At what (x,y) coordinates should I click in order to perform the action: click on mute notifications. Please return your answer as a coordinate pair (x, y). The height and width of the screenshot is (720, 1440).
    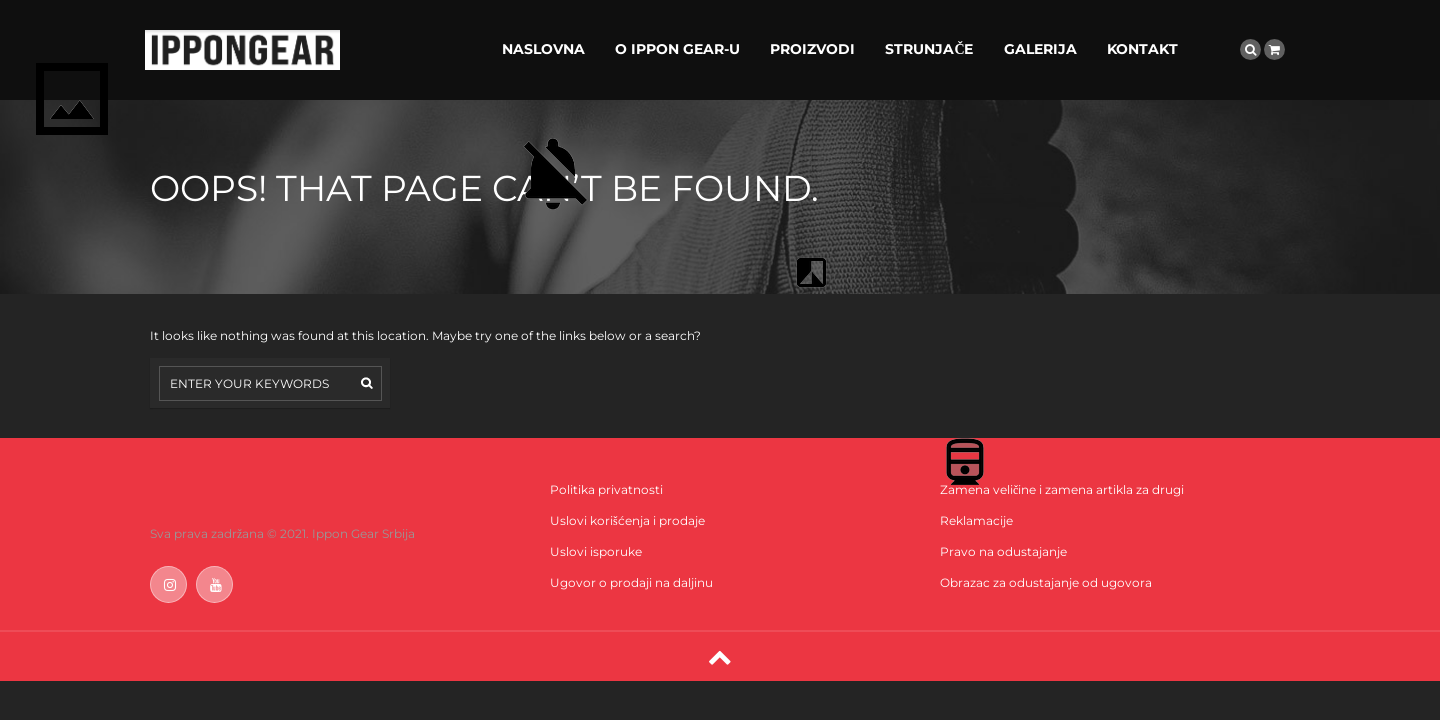
    Looking at the image, I should click on (553, 173).